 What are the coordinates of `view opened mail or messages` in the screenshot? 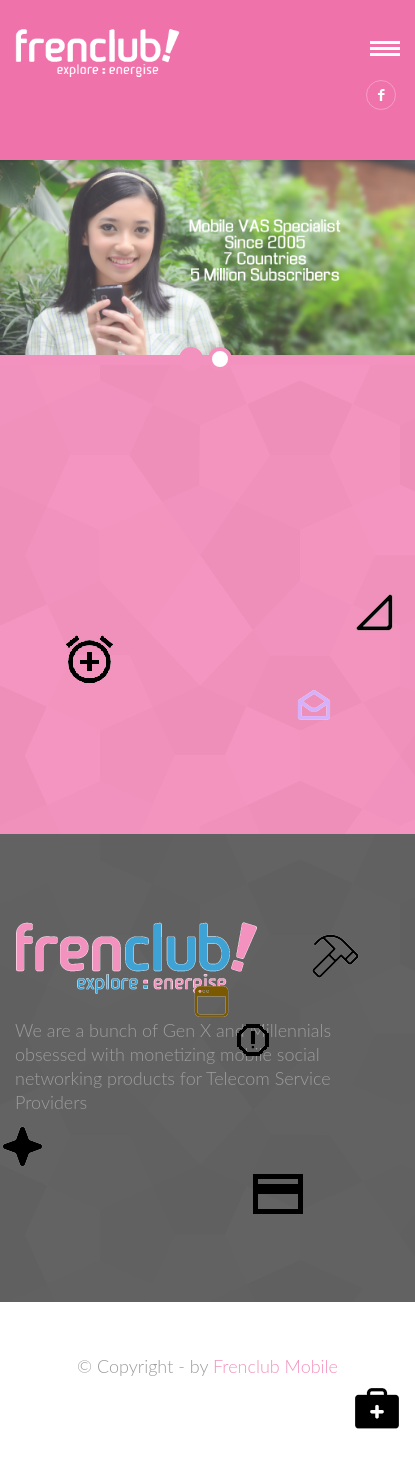 It's located at (314, 706).